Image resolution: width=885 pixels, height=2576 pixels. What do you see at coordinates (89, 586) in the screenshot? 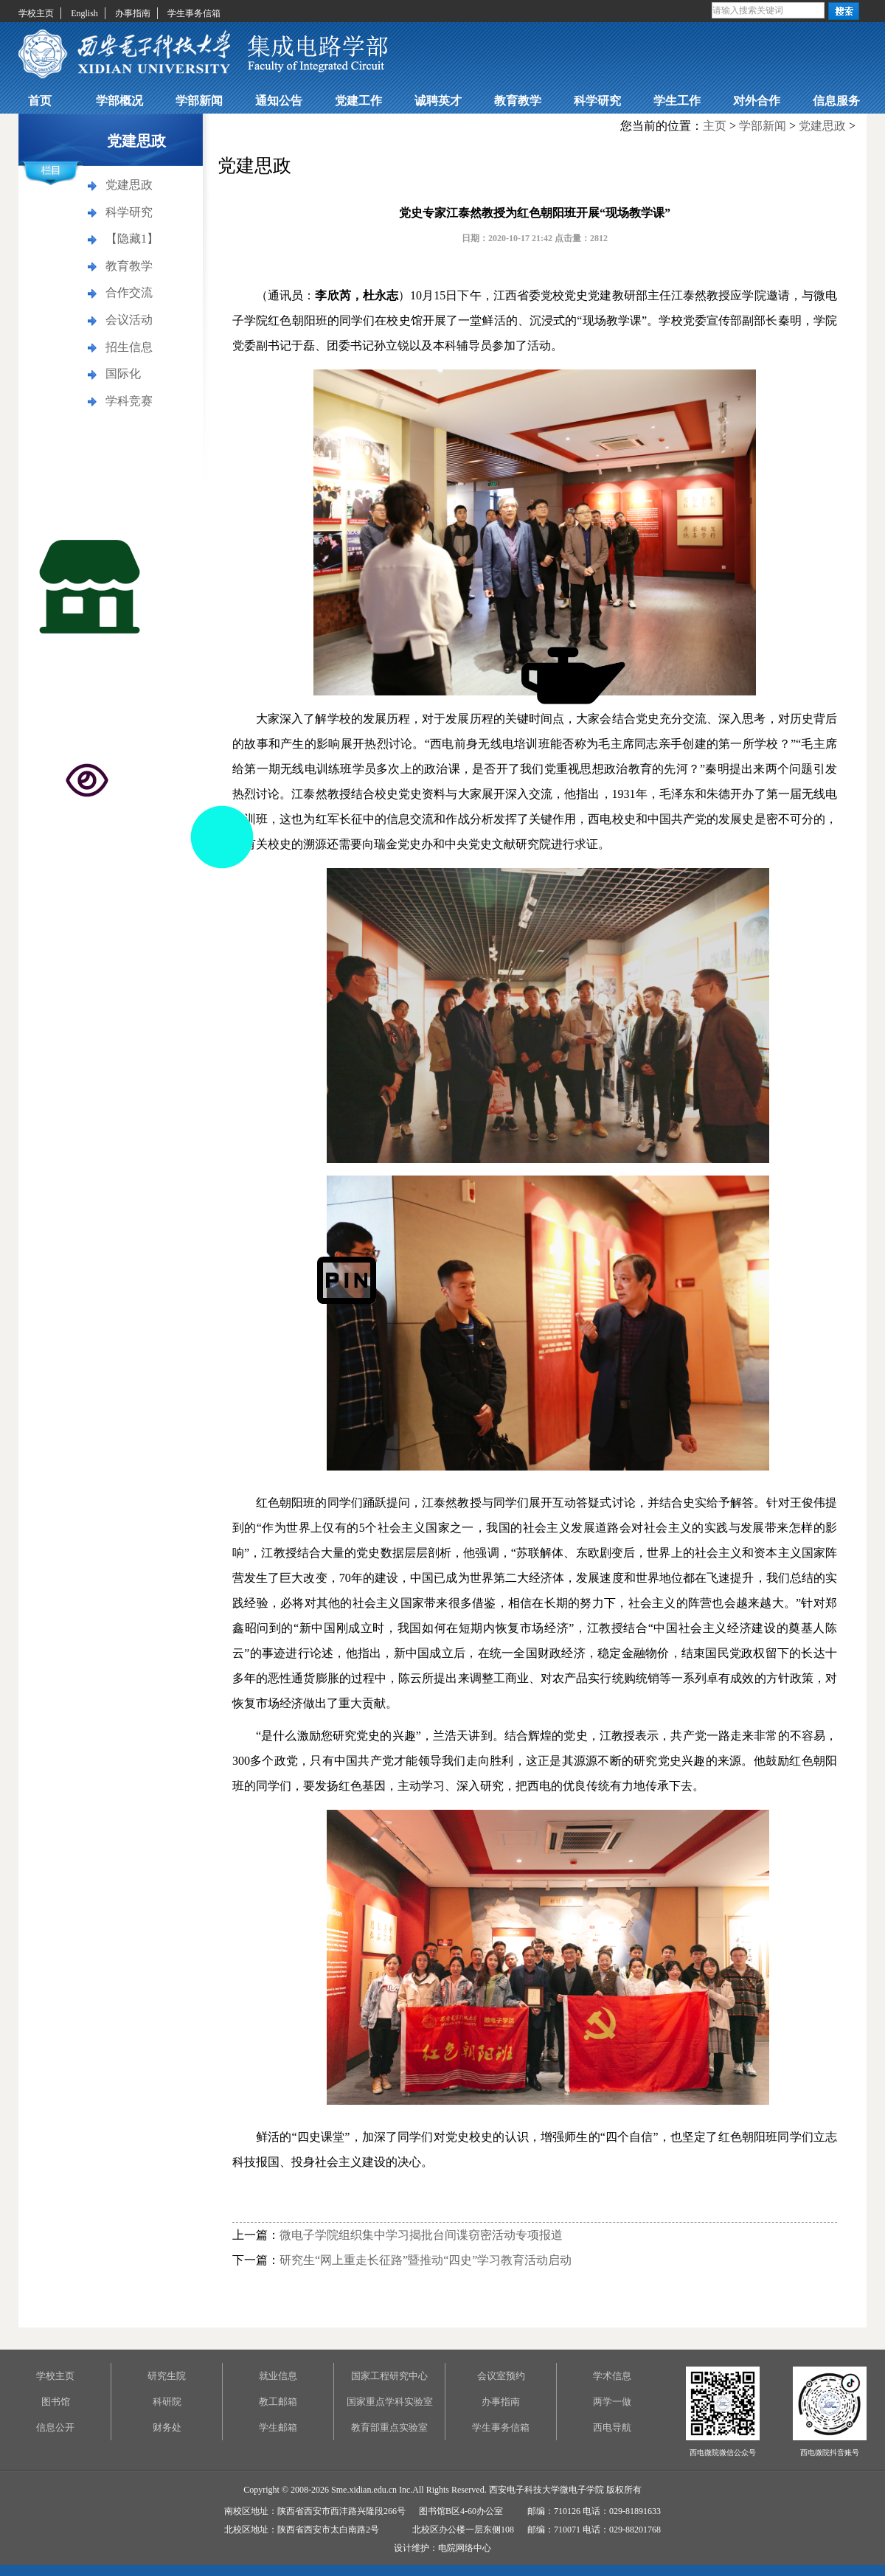
I see `access the online store or shop` at bounding box center [89, 586].